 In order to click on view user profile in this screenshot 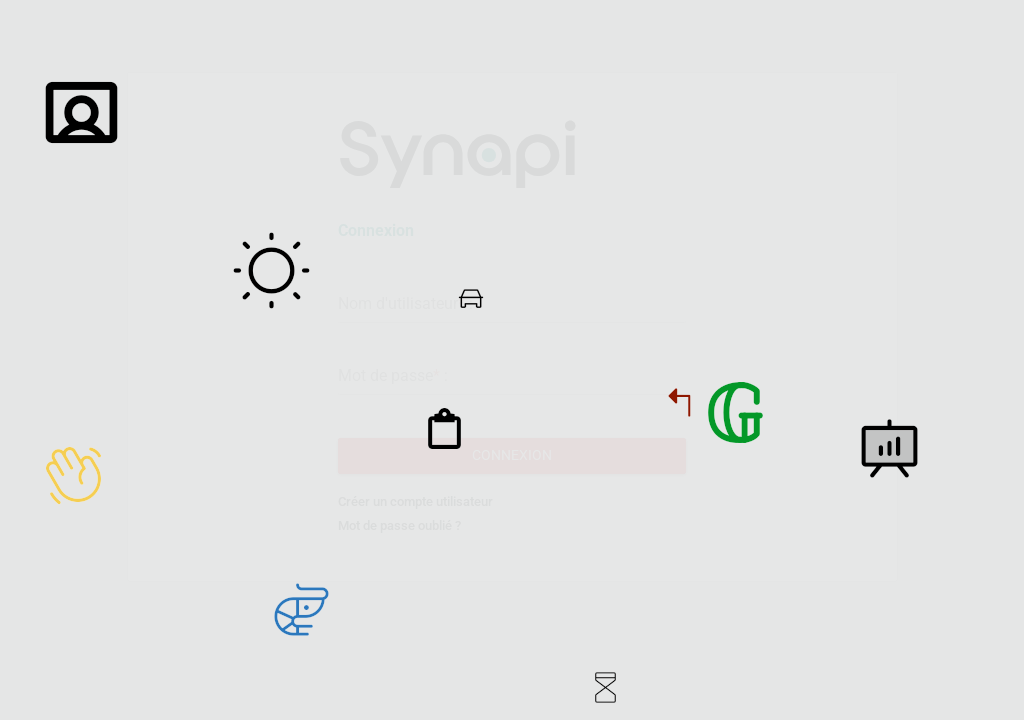, I will do `click(81, 112)`.